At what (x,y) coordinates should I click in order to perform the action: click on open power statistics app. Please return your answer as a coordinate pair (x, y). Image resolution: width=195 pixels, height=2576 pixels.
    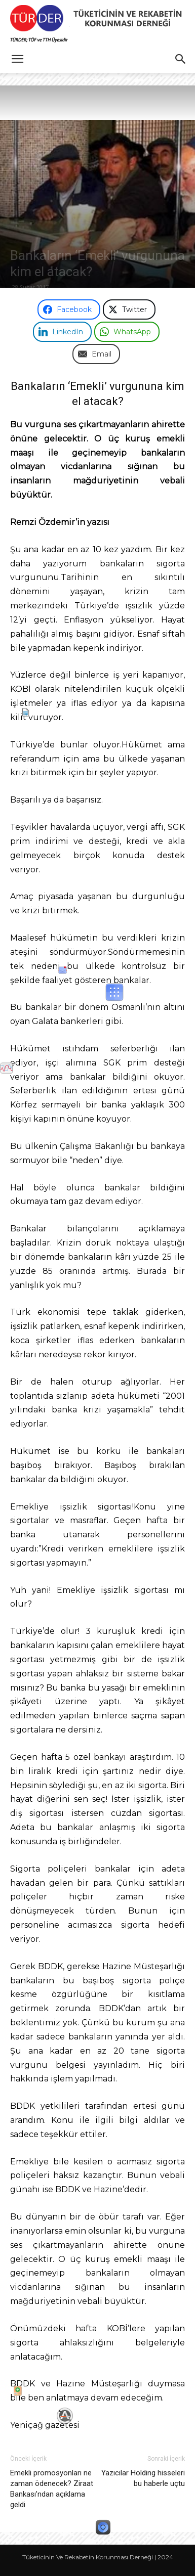
    Looking at the image, I should click on (7, 1068).